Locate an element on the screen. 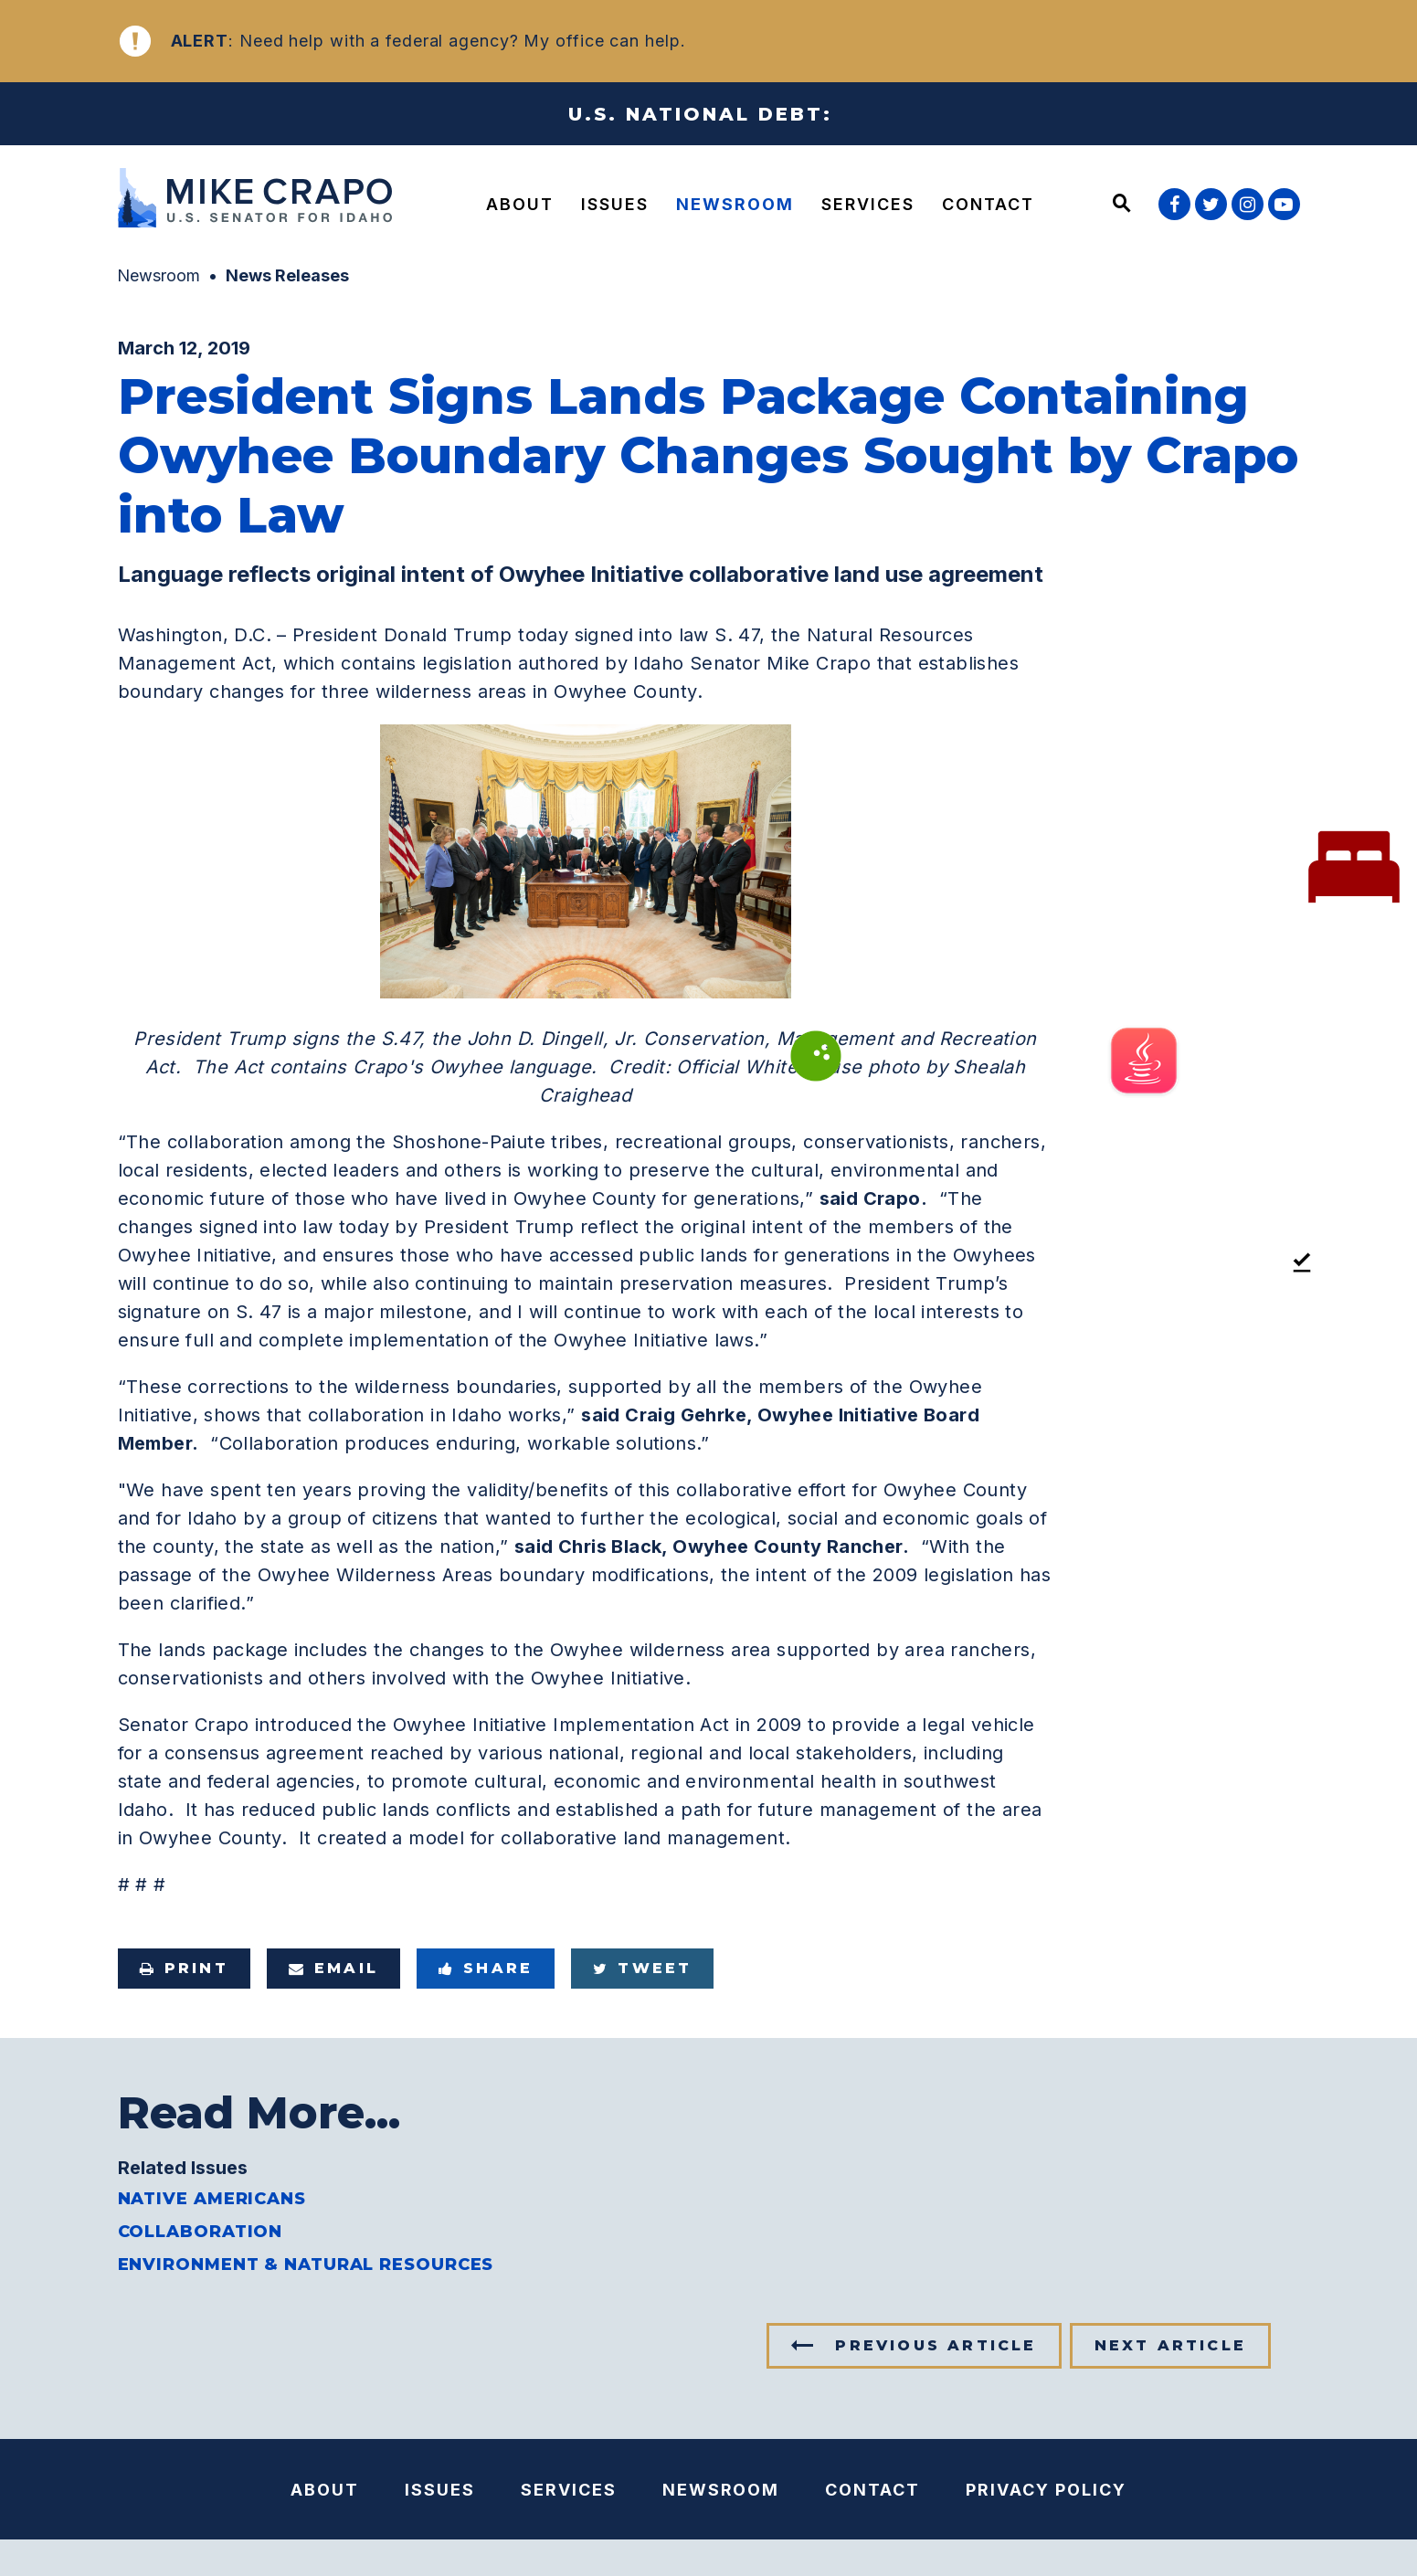 The height and width of the screenshot is (2576, 1417). book a room or accommodation is located at coordinates (1354, 867).